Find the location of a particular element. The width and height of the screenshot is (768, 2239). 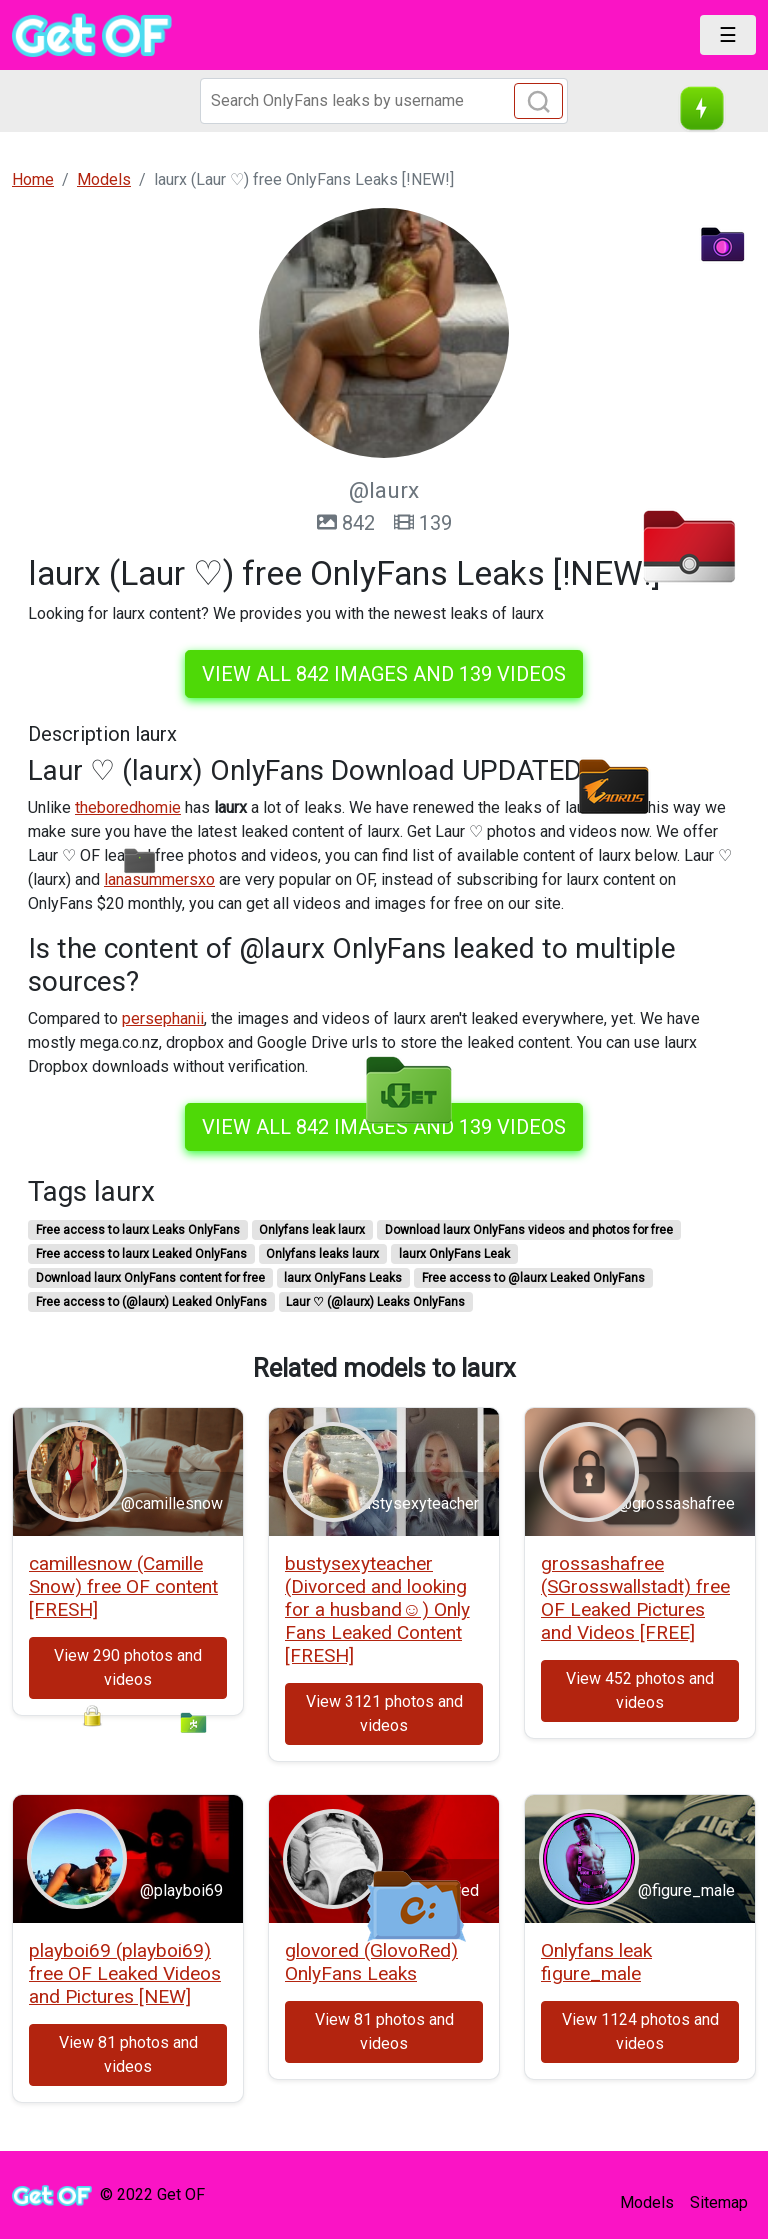

folder containing chocolatey package manager files is located at coordinates (416, 1907).